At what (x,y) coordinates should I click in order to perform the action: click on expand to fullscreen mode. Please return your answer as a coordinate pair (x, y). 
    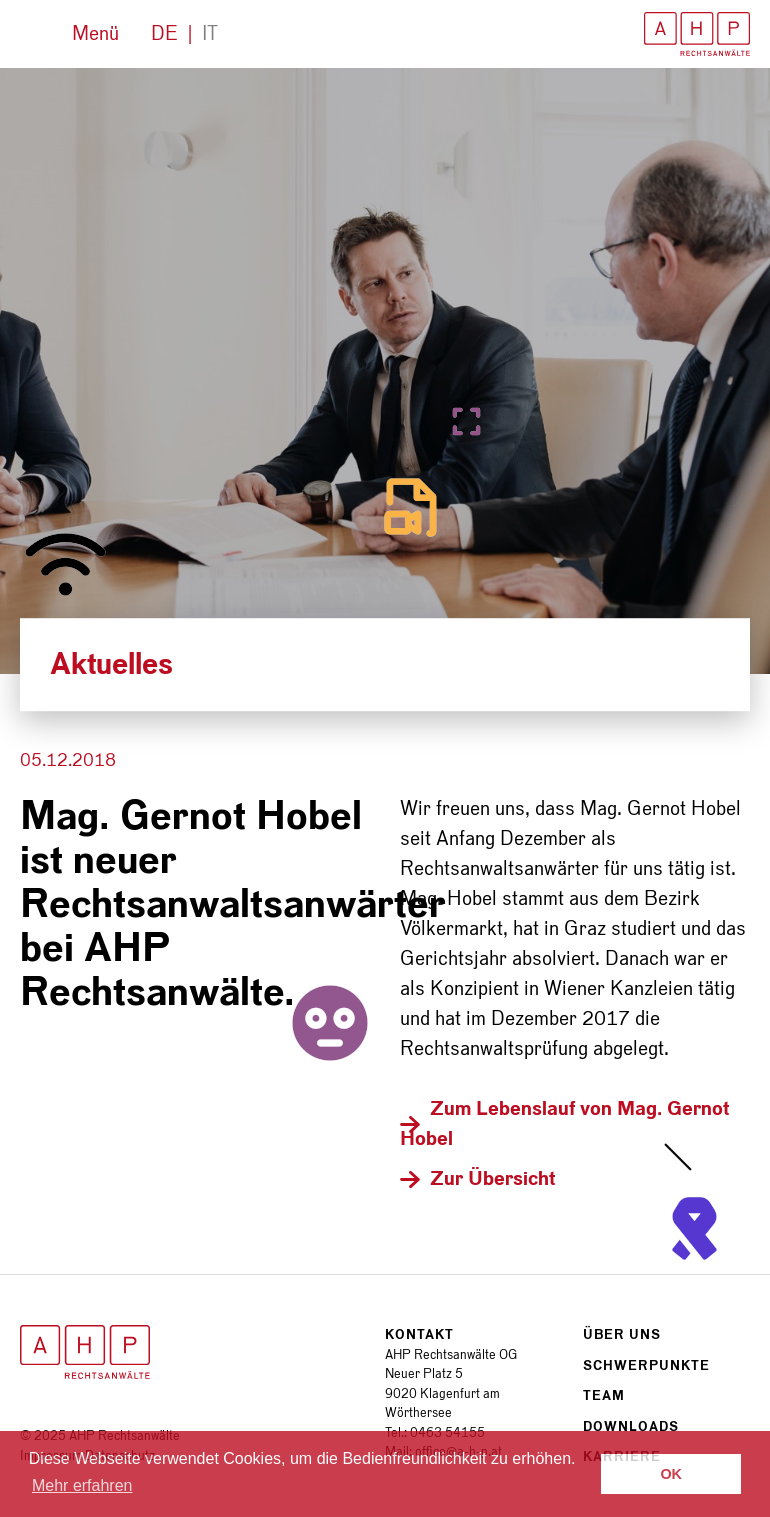
    Looking at the image, I should click on (466, 421).